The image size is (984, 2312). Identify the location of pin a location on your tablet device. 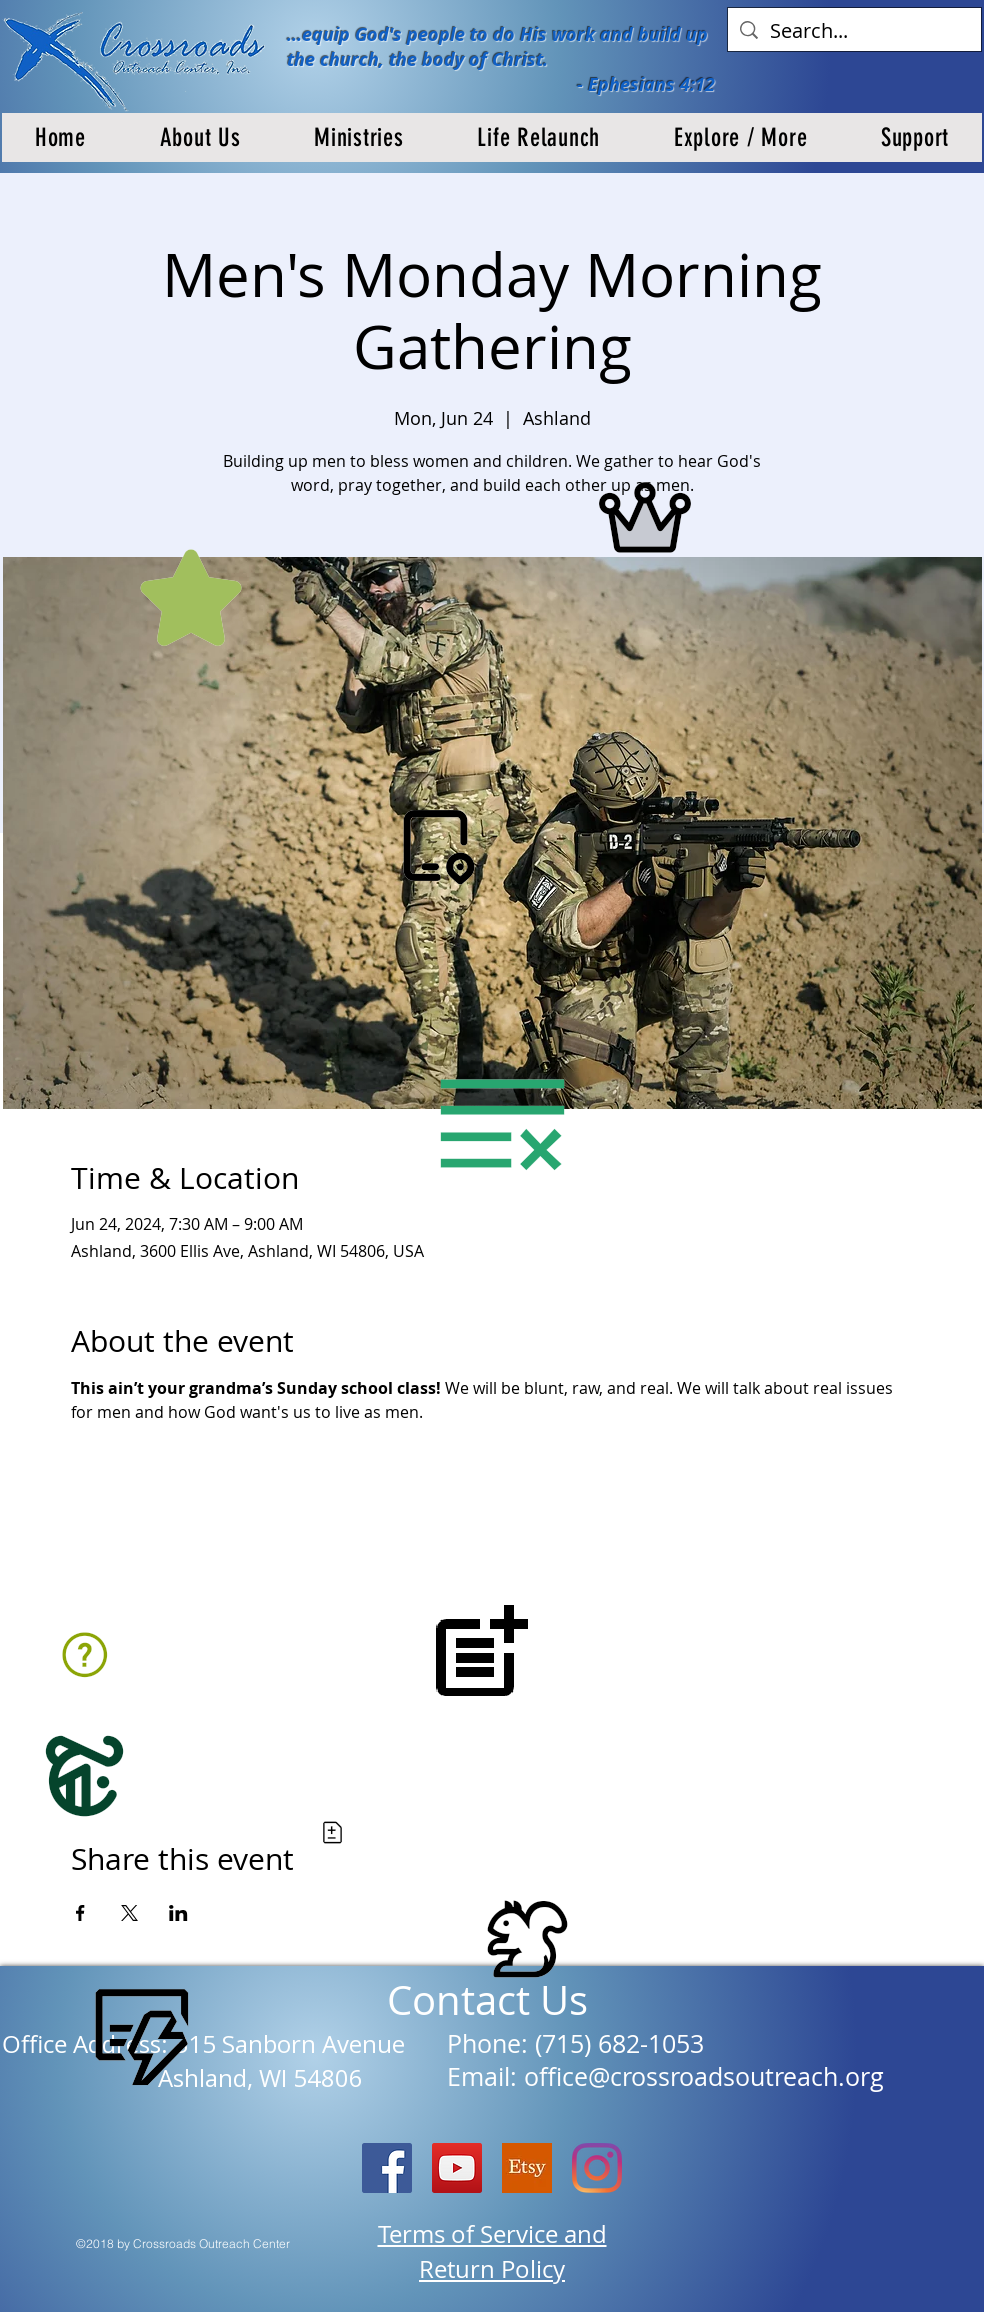
(435, 845).